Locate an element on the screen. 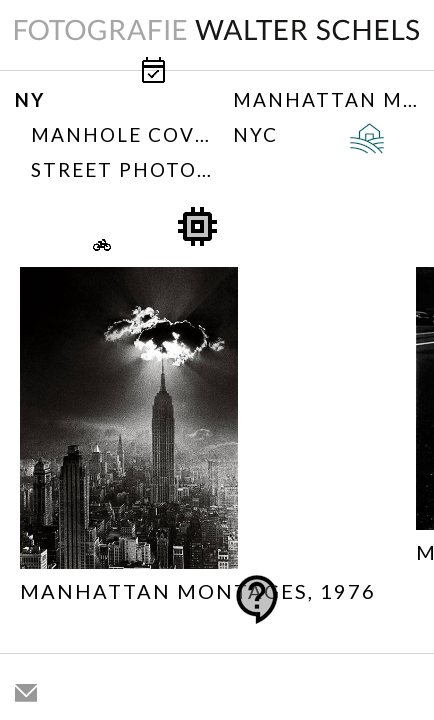  view device memory or RAM usage is located at coordinates (197, 226).